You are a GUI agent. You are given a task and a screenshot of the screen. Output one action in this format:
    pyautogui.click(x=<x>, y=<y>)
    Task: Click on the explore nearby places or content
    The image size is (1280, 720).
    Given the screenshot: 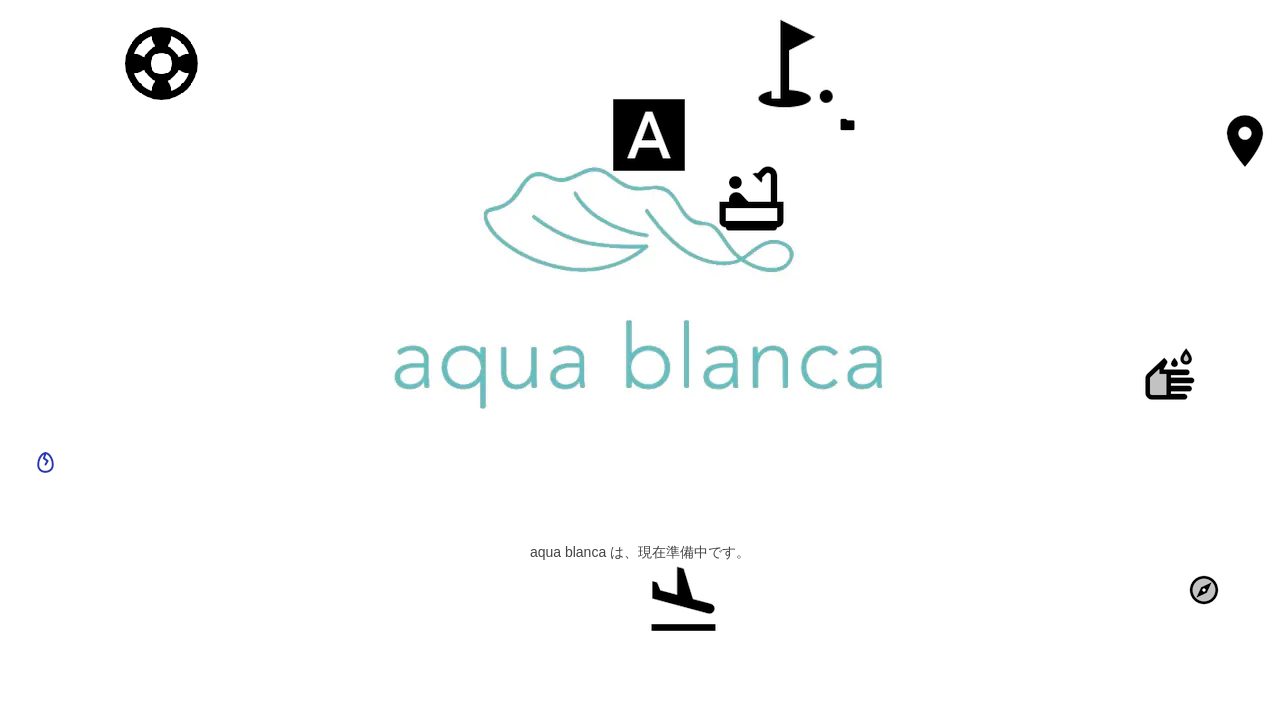 What is the action you would take?
    pyautogui.click(x=1204, y=590)
    